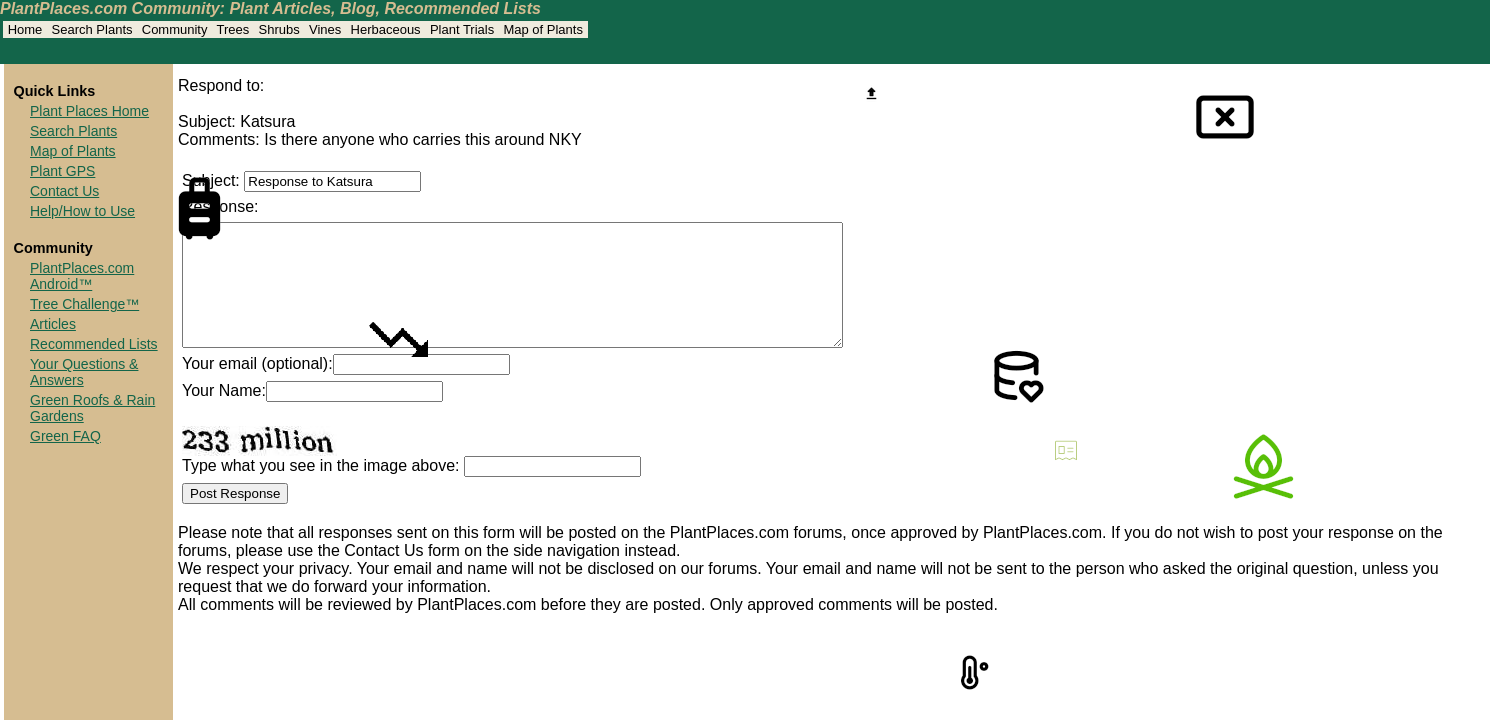 This screenshot has width=1490, height=720. What do you see at coordinates (1066, 450) in the screenshot?
I see `view news articles or press clippings` at bounding box center [1066, 450].